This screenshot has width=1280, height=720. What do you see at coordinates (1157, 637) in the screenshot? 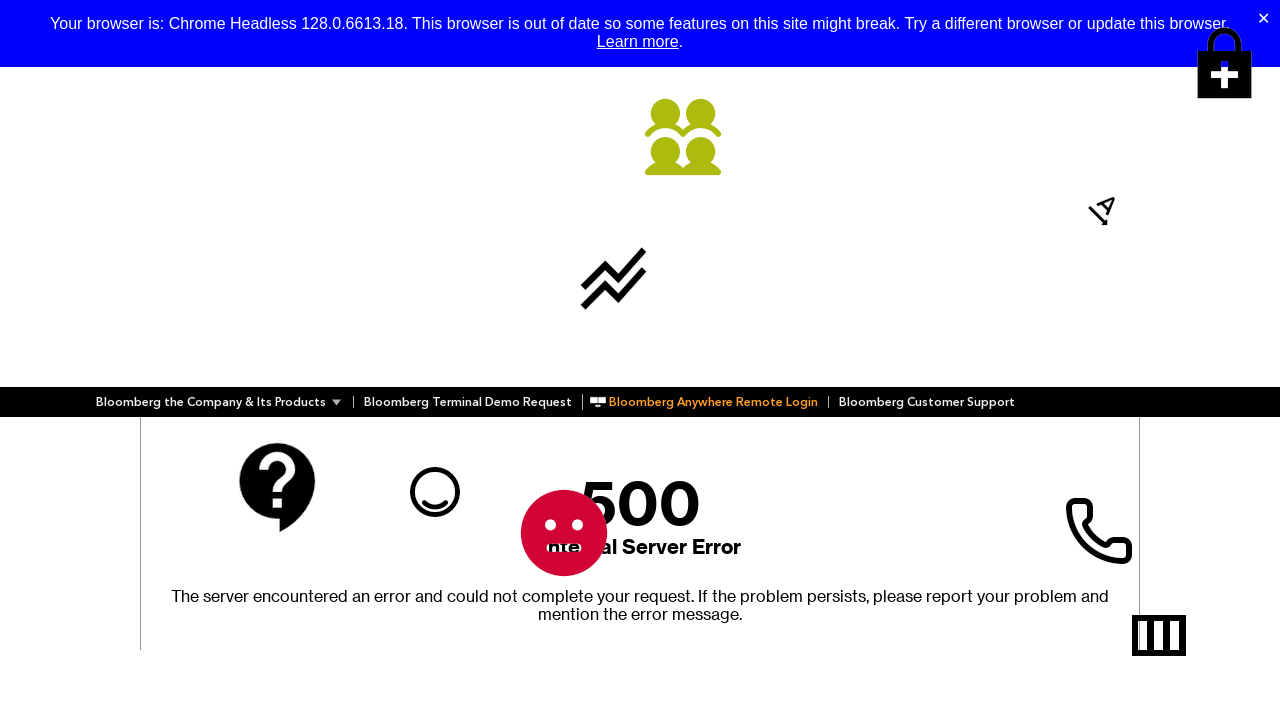
I see `switch to column view layout` at bounding box center [1157, 637].